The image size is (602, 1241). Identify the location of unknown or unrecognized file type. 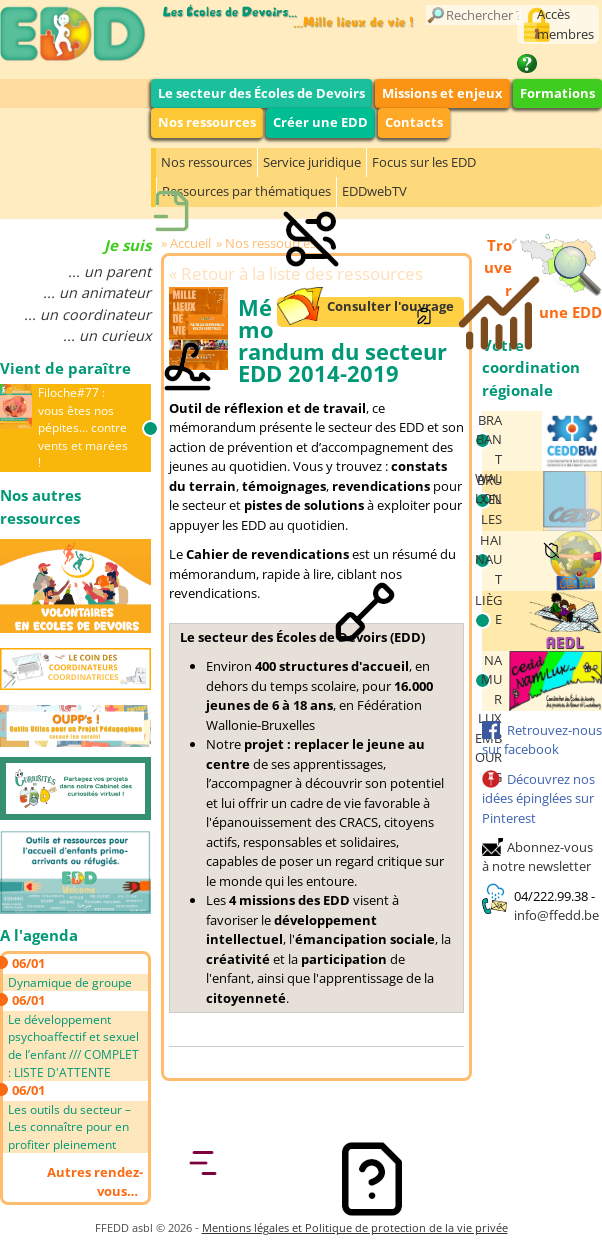
(372, 1179).